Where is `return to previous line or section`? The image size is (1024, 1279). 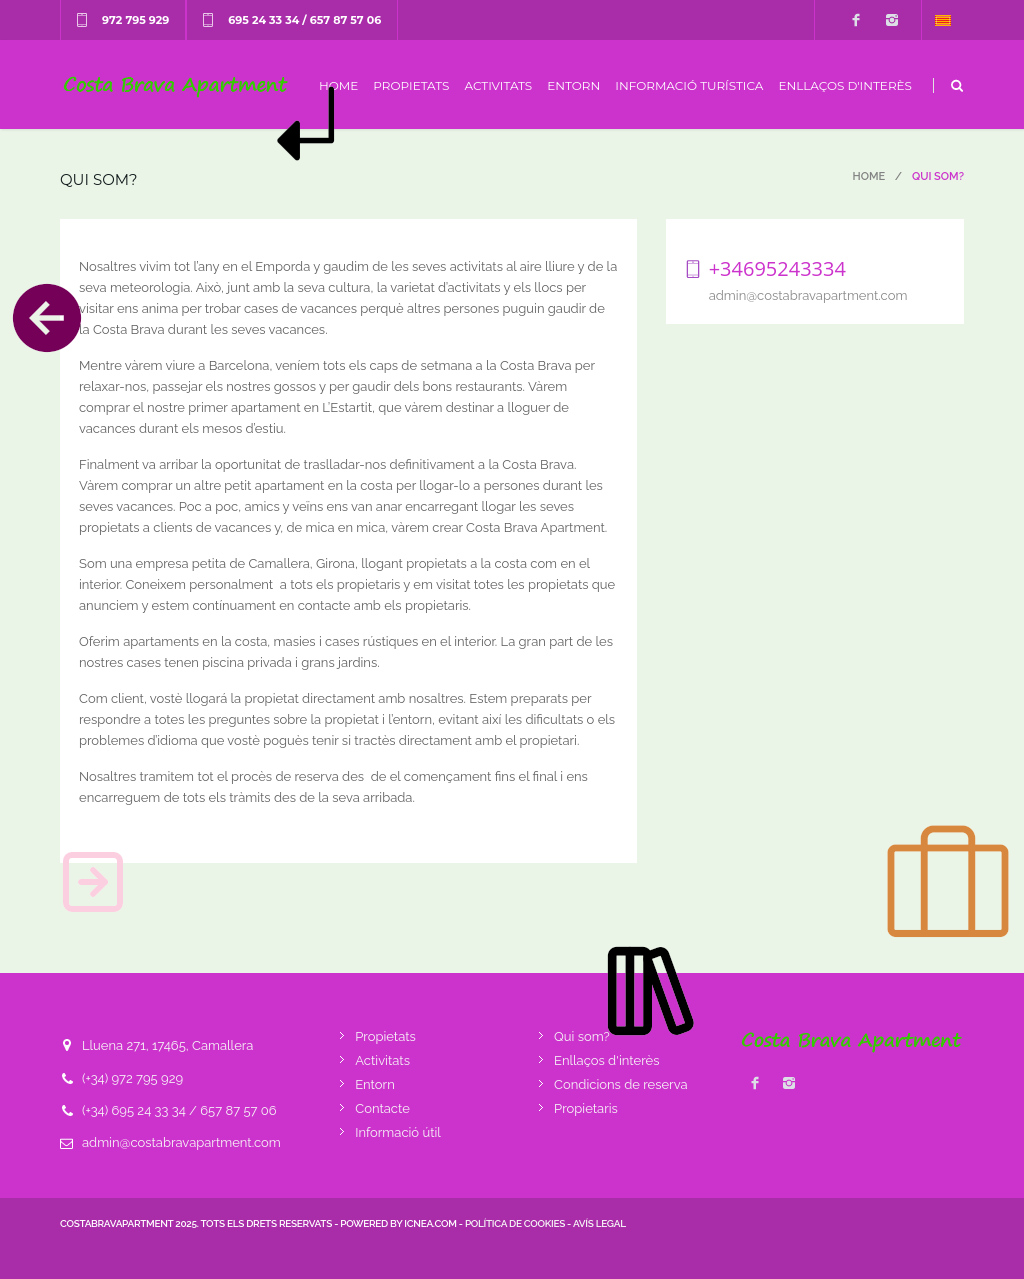 return to previous line or section is located at coordinates (308, 123).